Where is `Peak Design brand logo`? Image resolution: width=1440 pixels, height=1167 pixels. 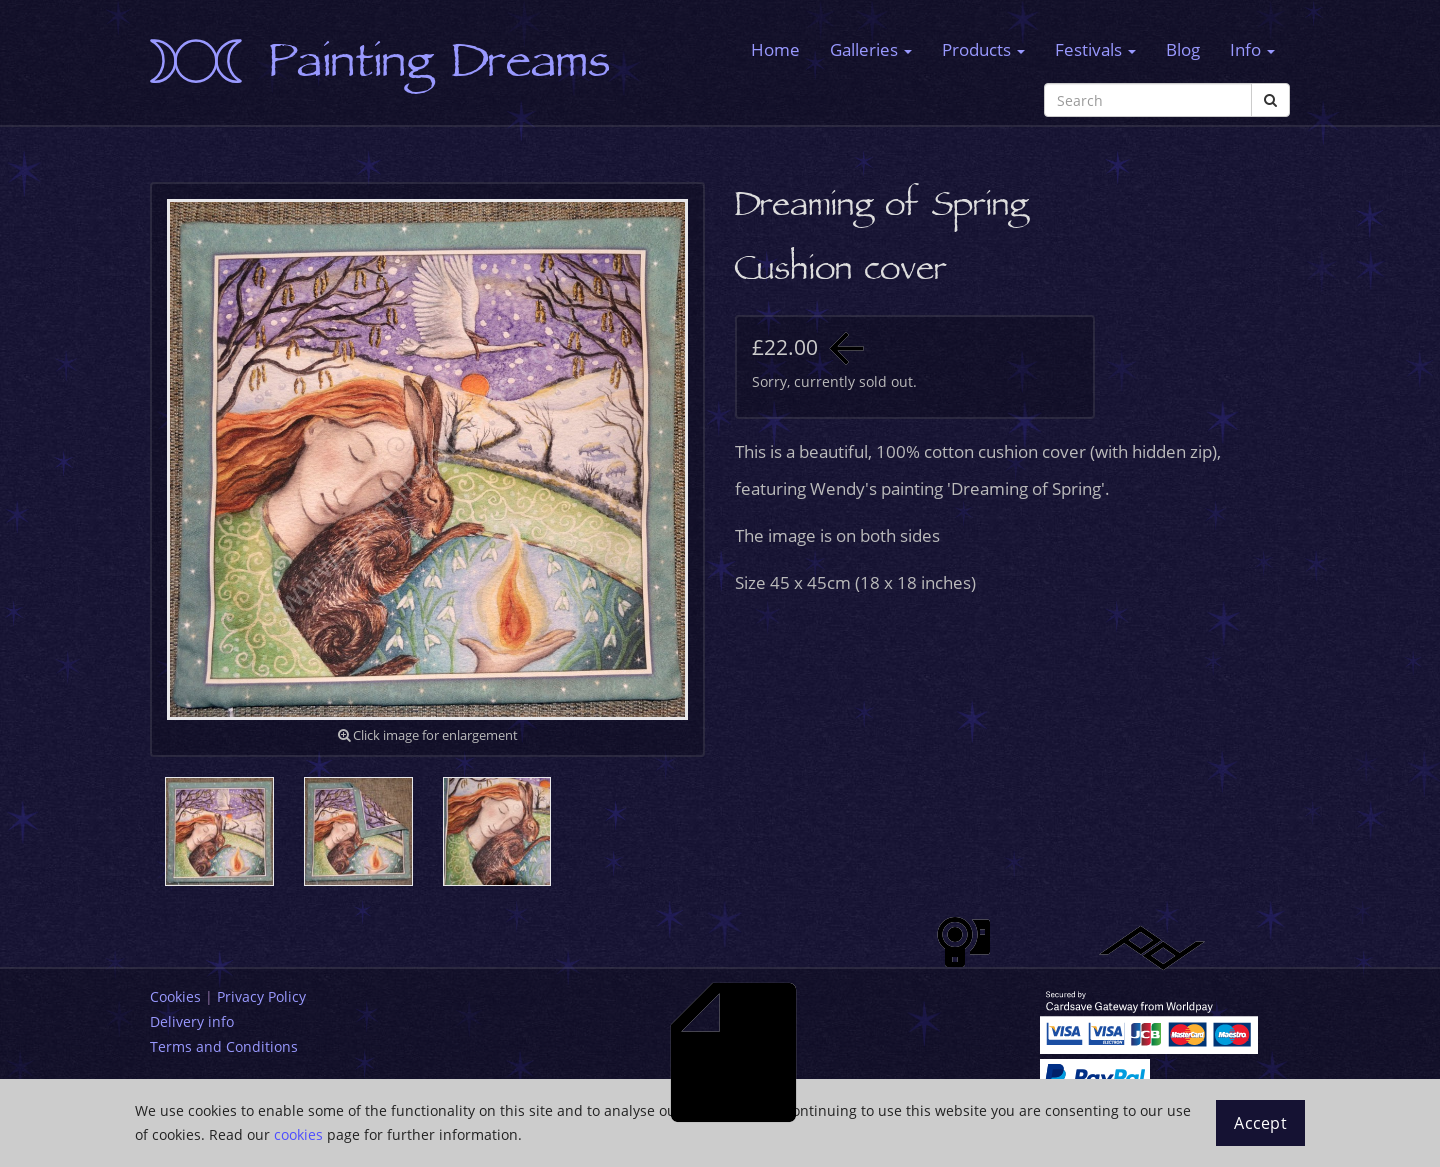
Peak Design brand logo is located at coordinates (1152, 948).